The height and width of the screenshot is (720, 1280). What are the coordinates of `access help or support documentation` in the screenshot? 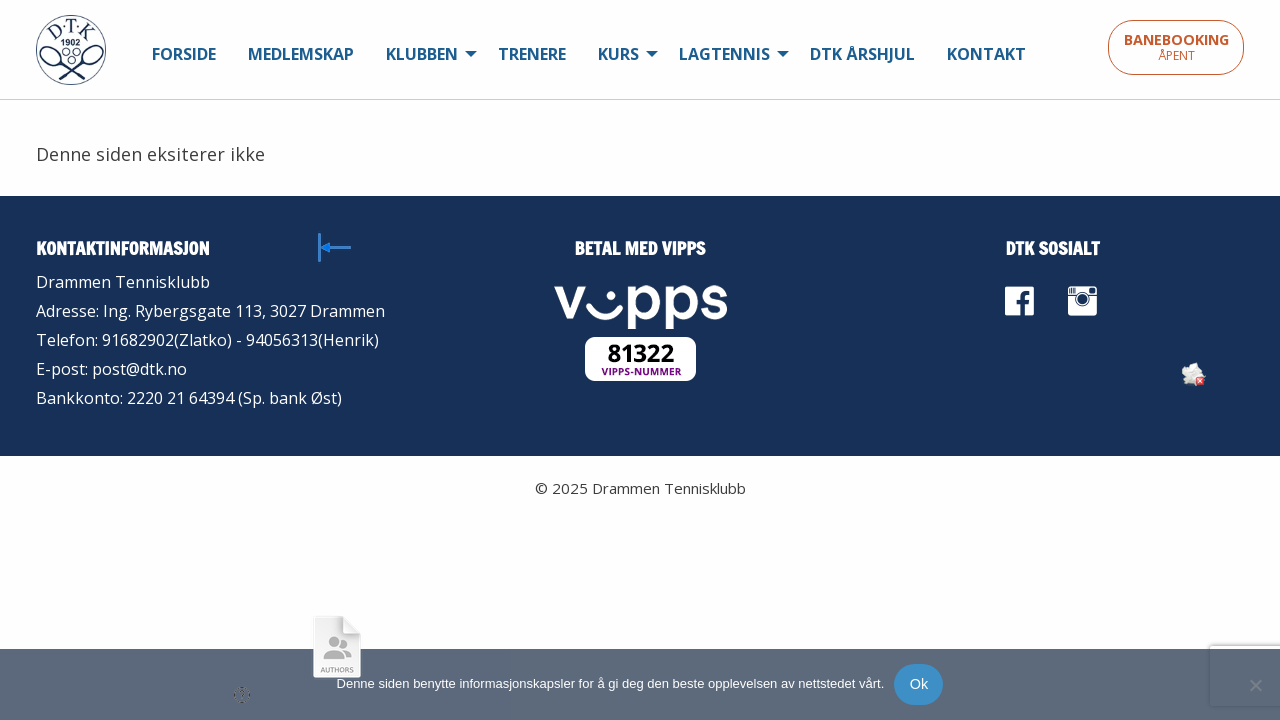 It's located at (242, 695).